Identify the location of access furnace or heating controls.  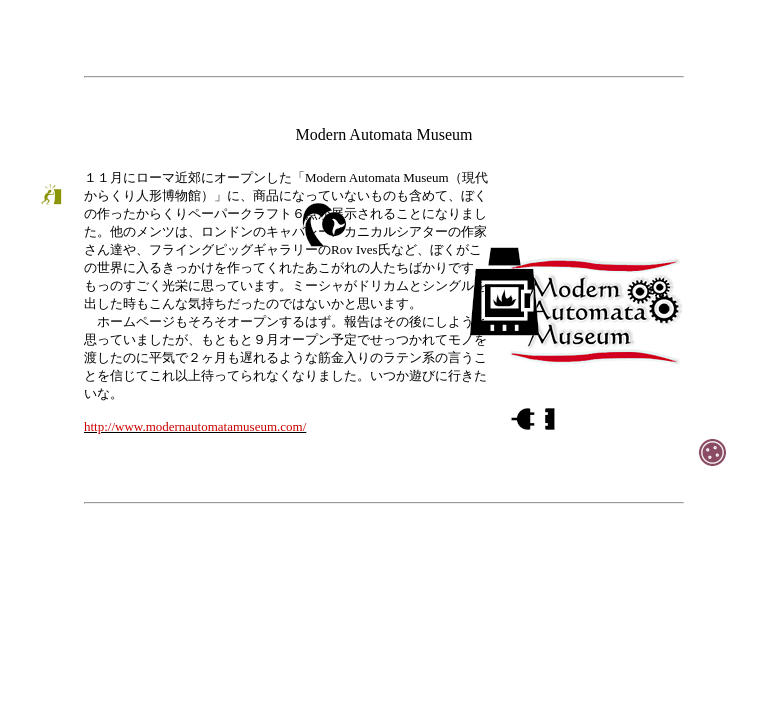
(504, 291).